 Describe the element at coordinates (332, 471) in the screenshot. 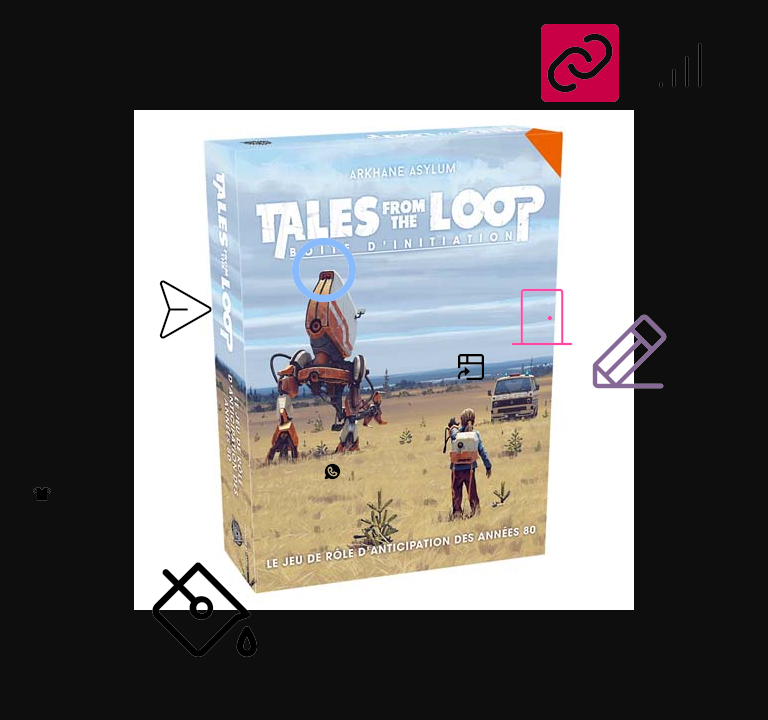

I see `open WhatsApp messaging app` at that location.